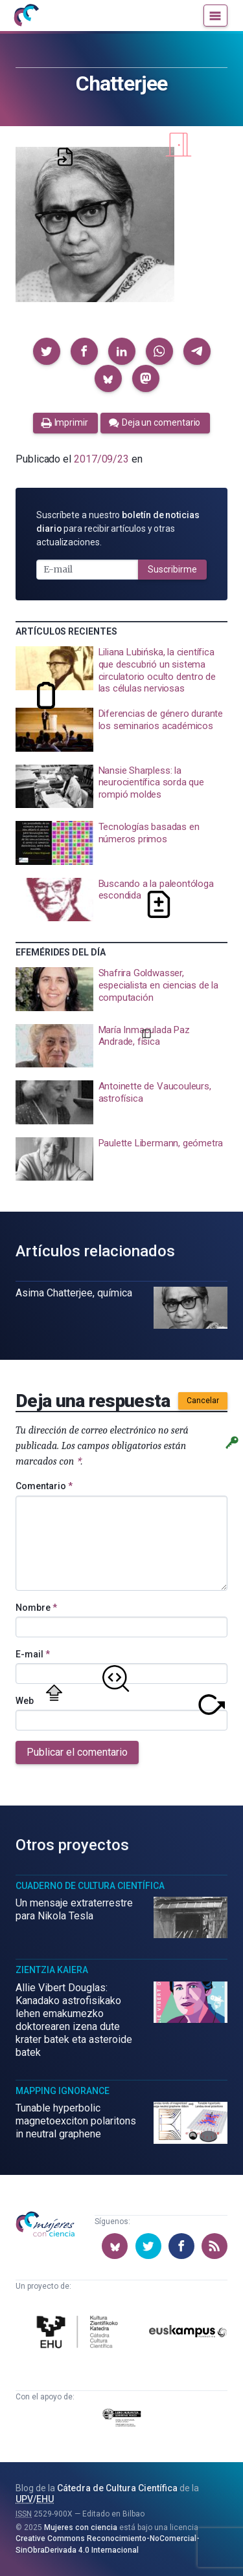 The height and width of the screenshot is (2576, 243). Describe the element at coordinates (54, 1693) in the screenshot. I see `upload multiple files or items` at that location.